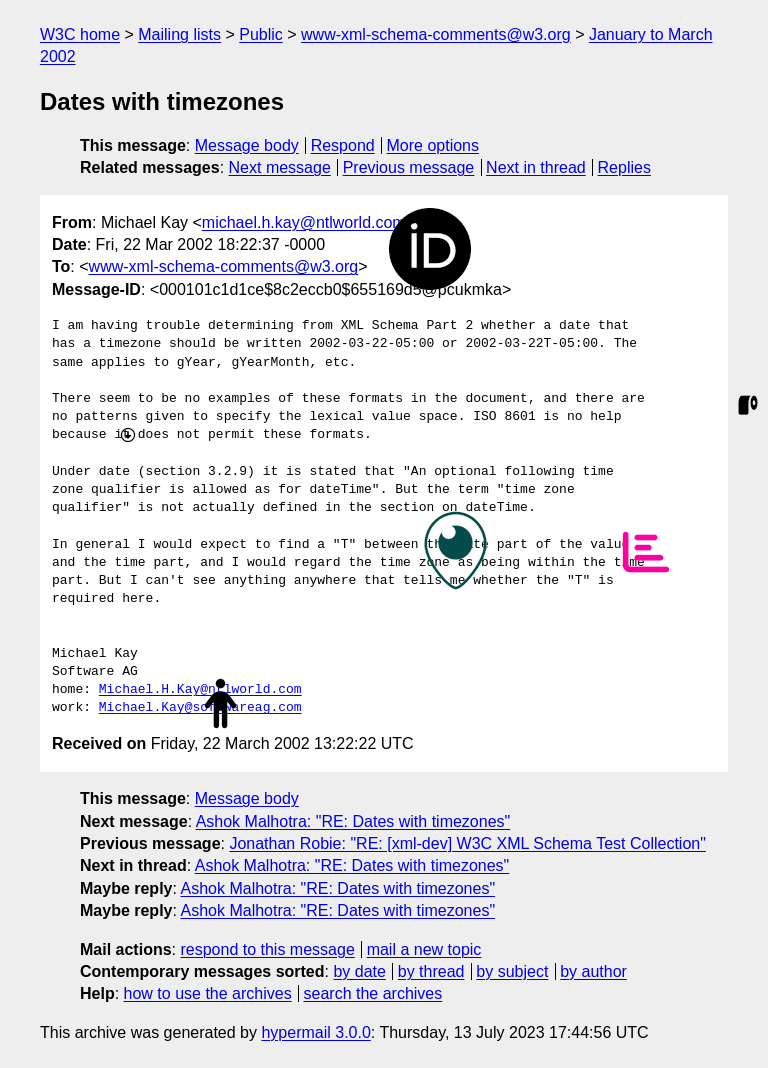 This screenshot has height=1068, width=768. What do you see at coordinates (748, 404) in the screenshot?
I see `indicates restroom or bathroom location` at bounding box center [748, 404].